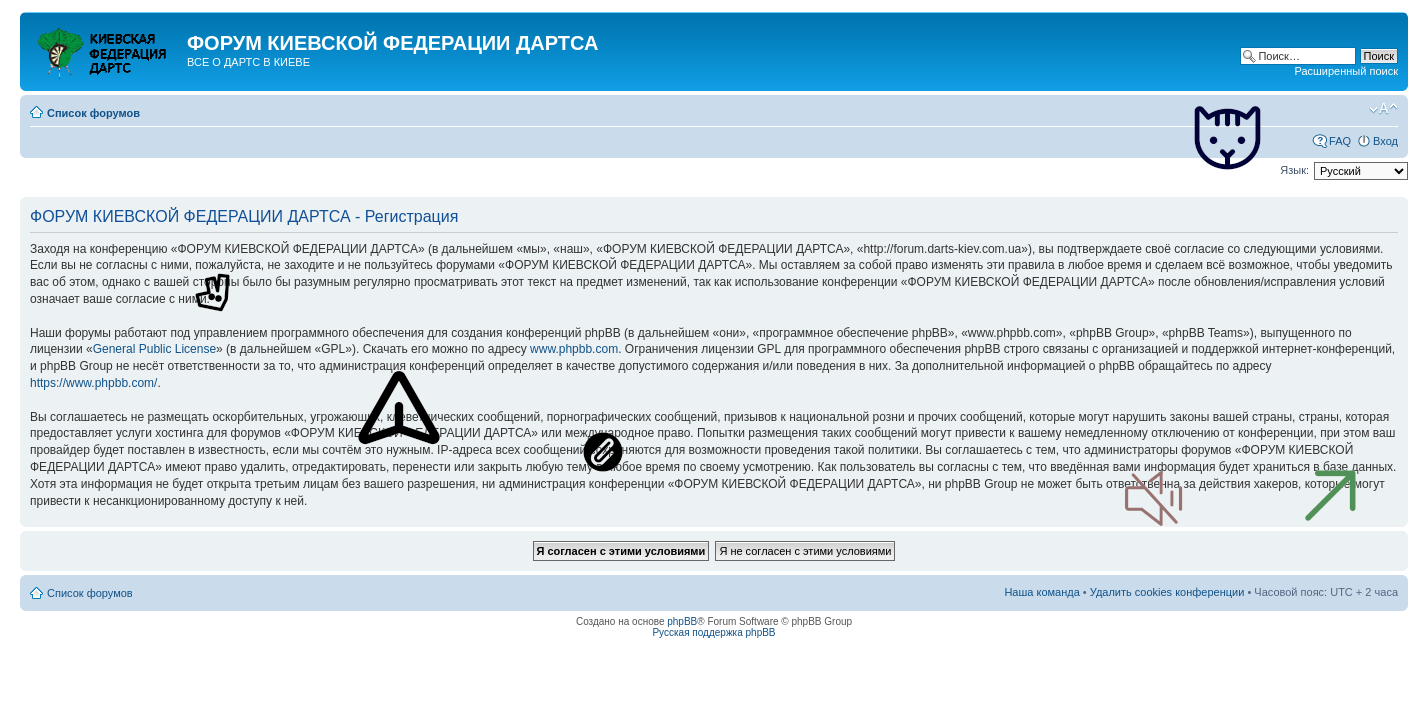 The image size is (1428, 727). I want to click on attach a file to your message, so click(603, 452).